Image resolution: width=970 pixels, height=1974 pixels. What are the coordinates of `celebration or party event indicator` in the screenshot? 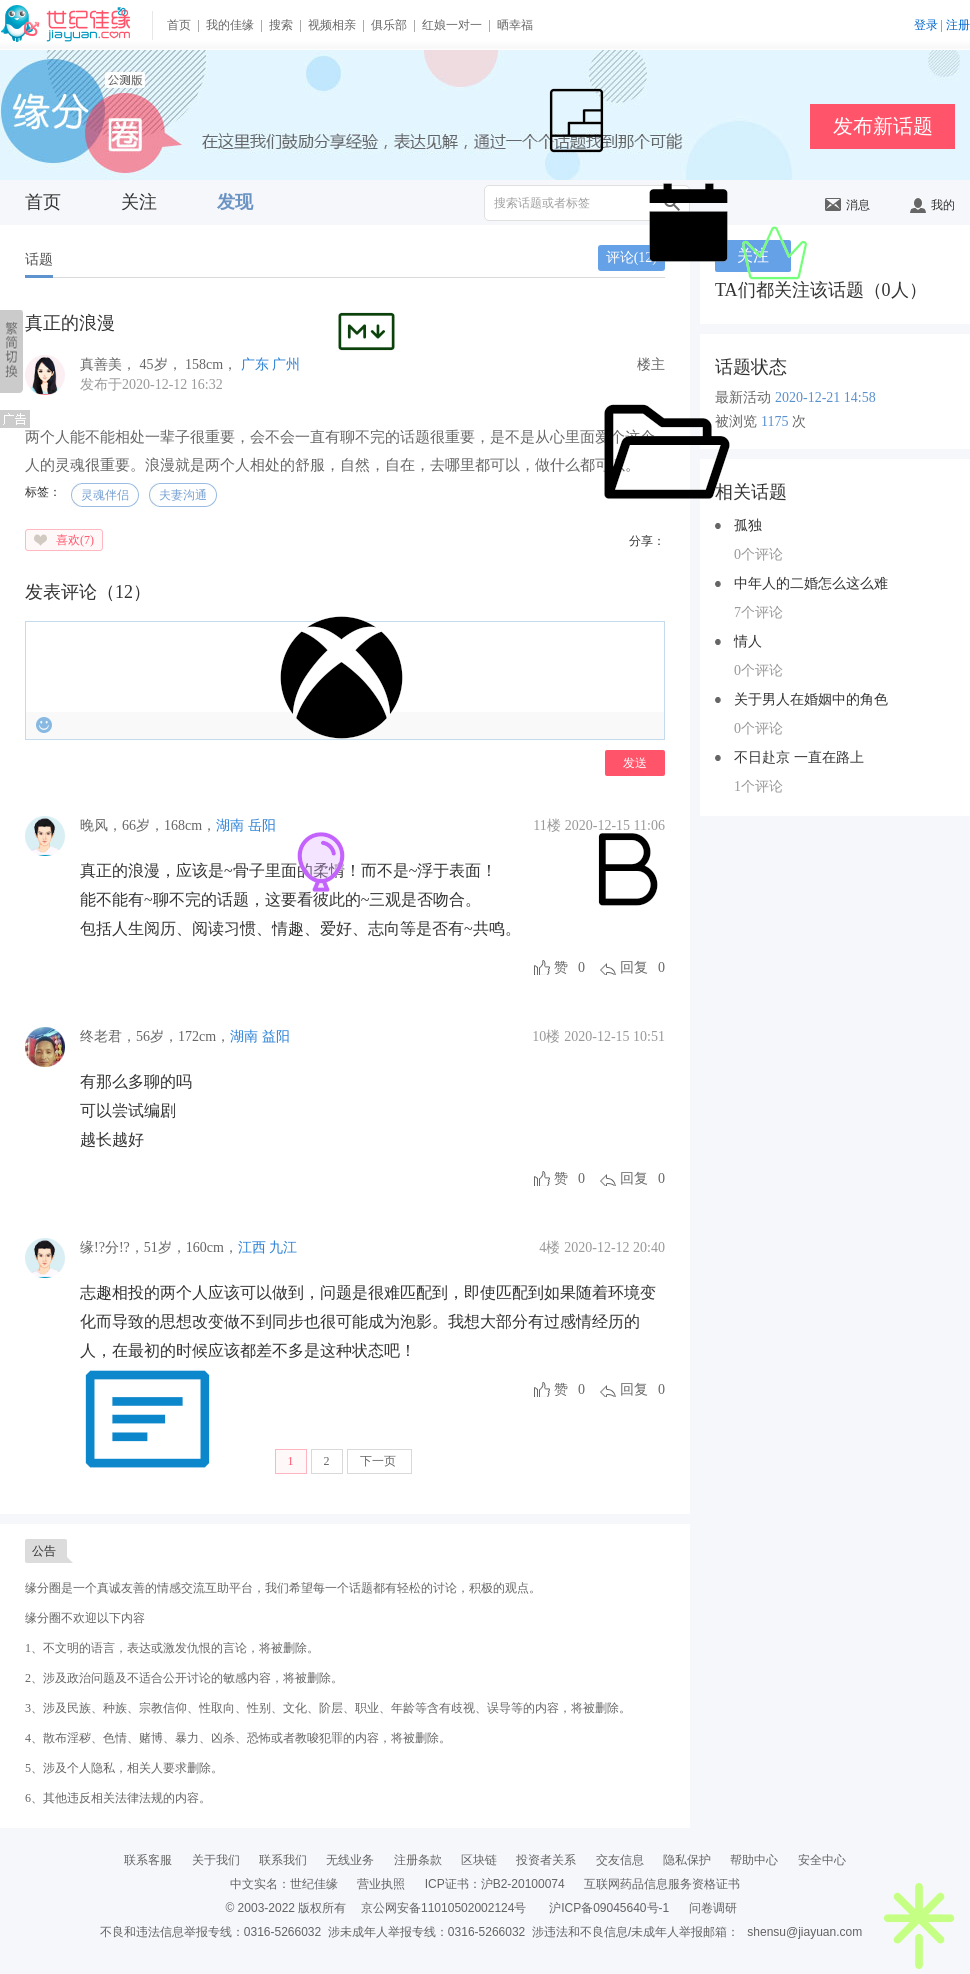 It's located at (321, 862).